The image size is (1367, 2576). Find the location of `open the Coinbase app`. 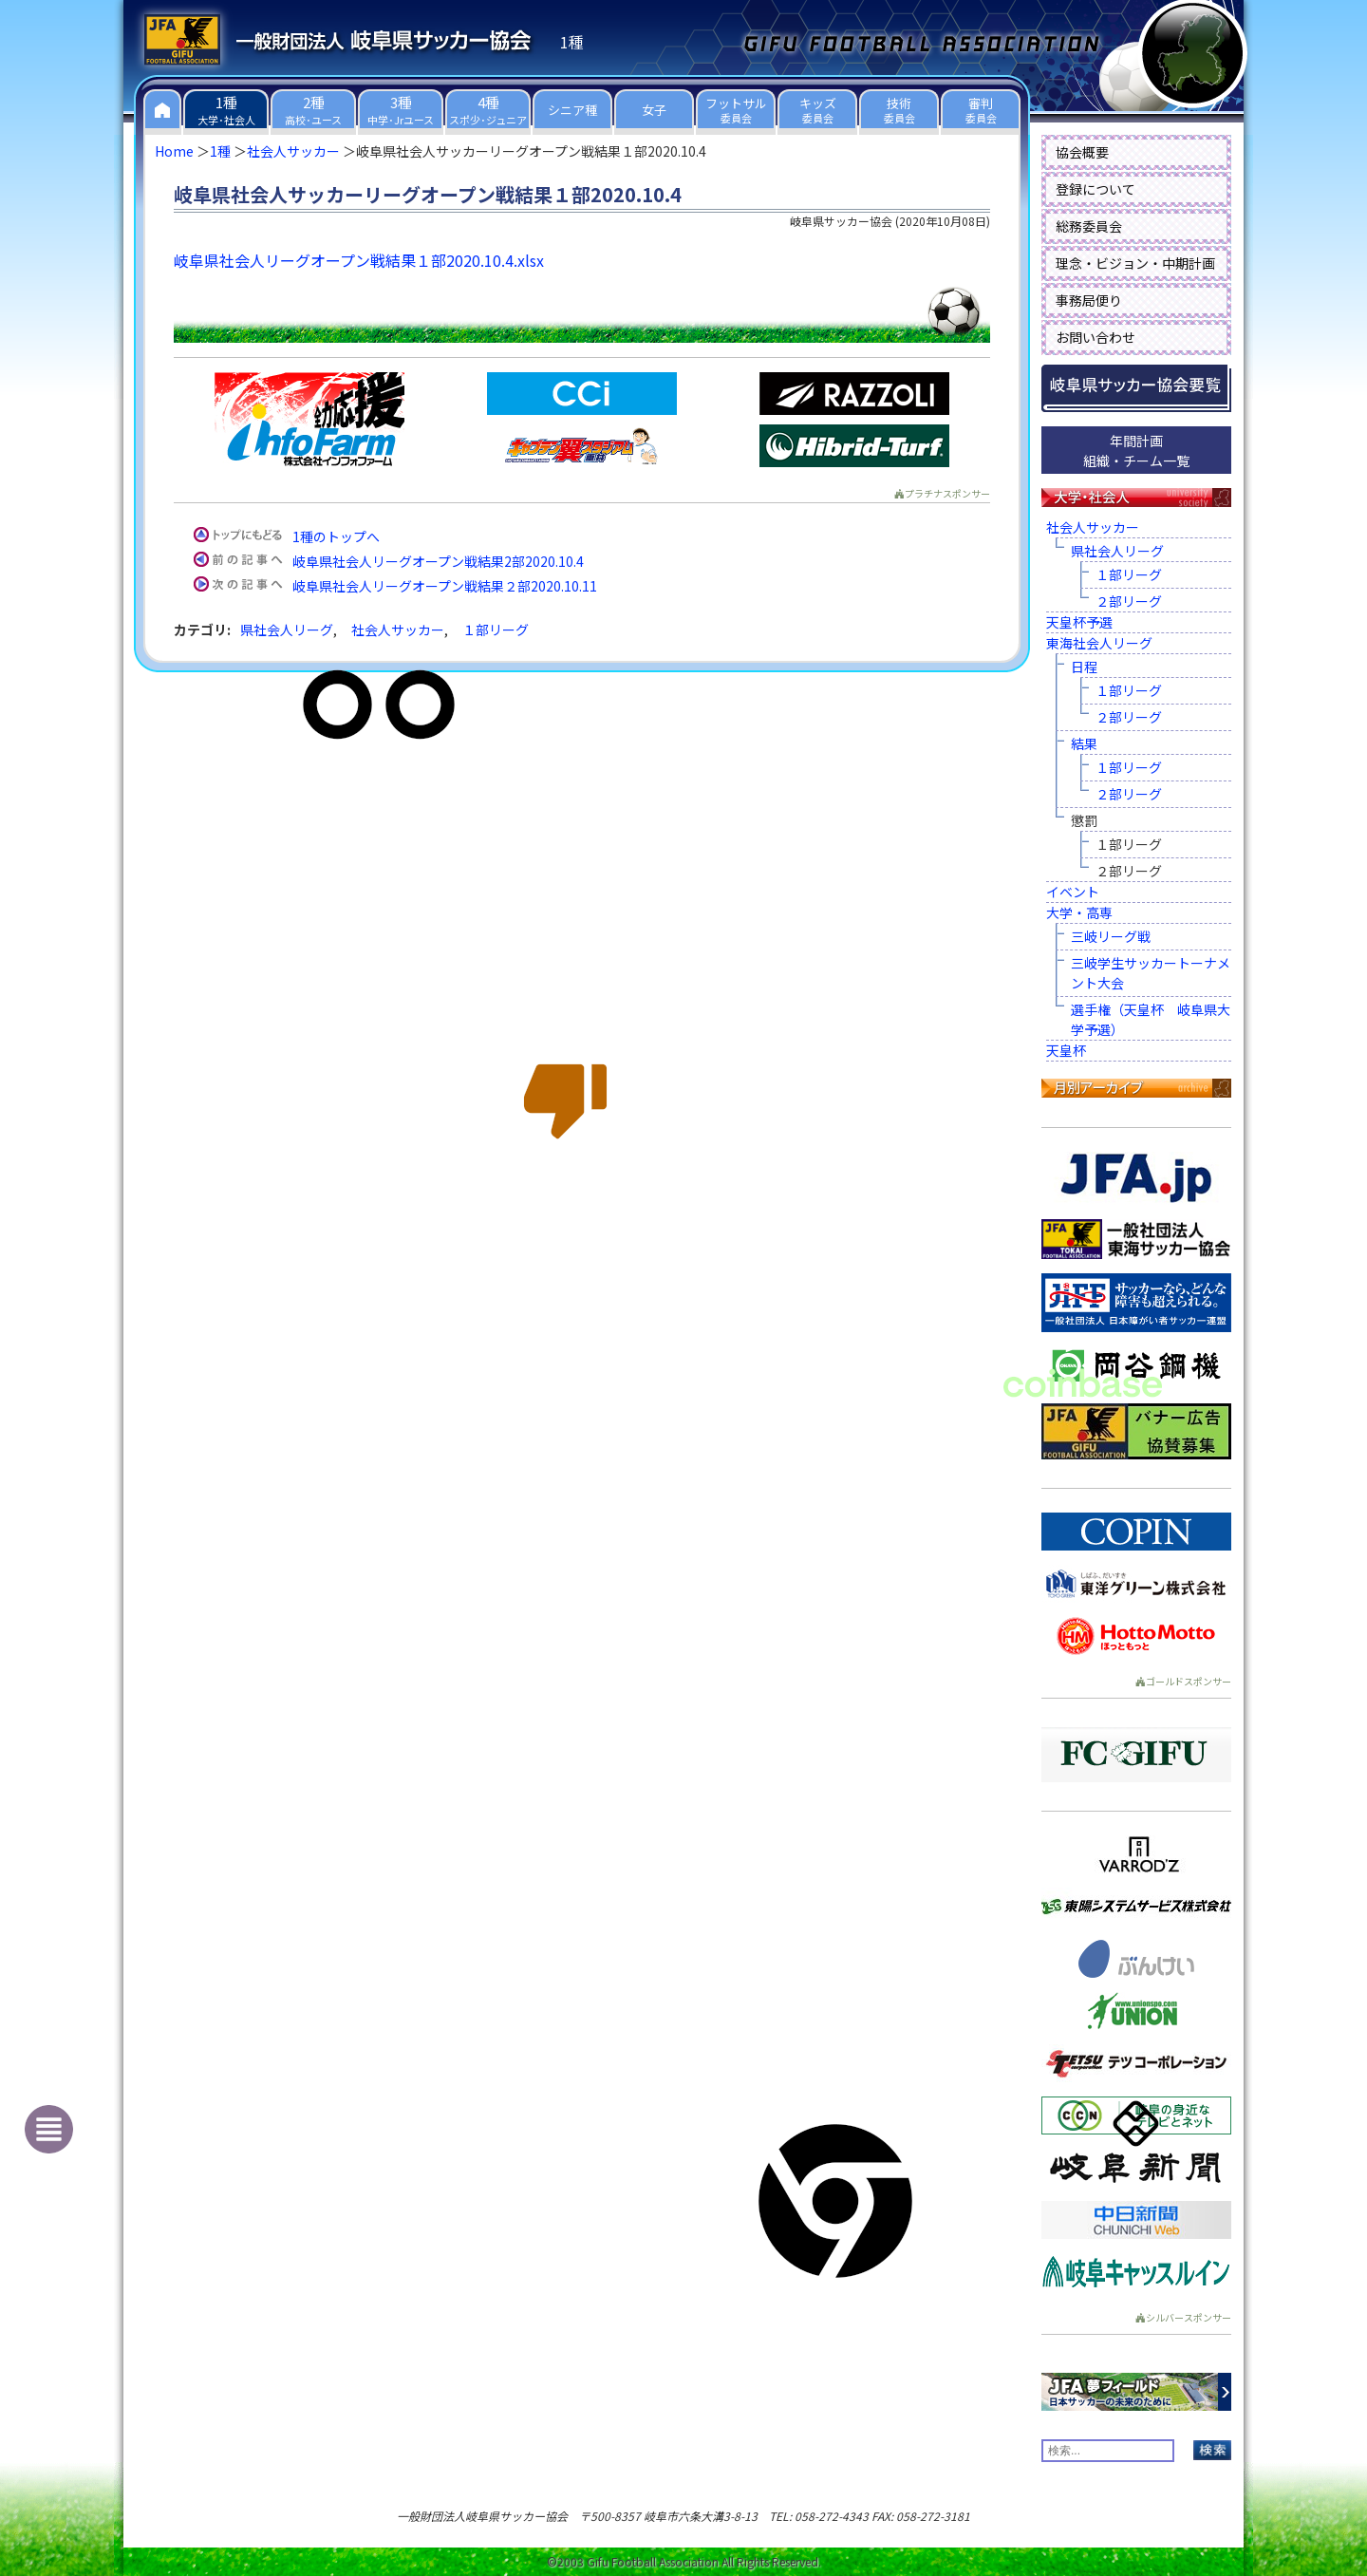

open the Coinbase app is located at coordinates (1082, 1382).